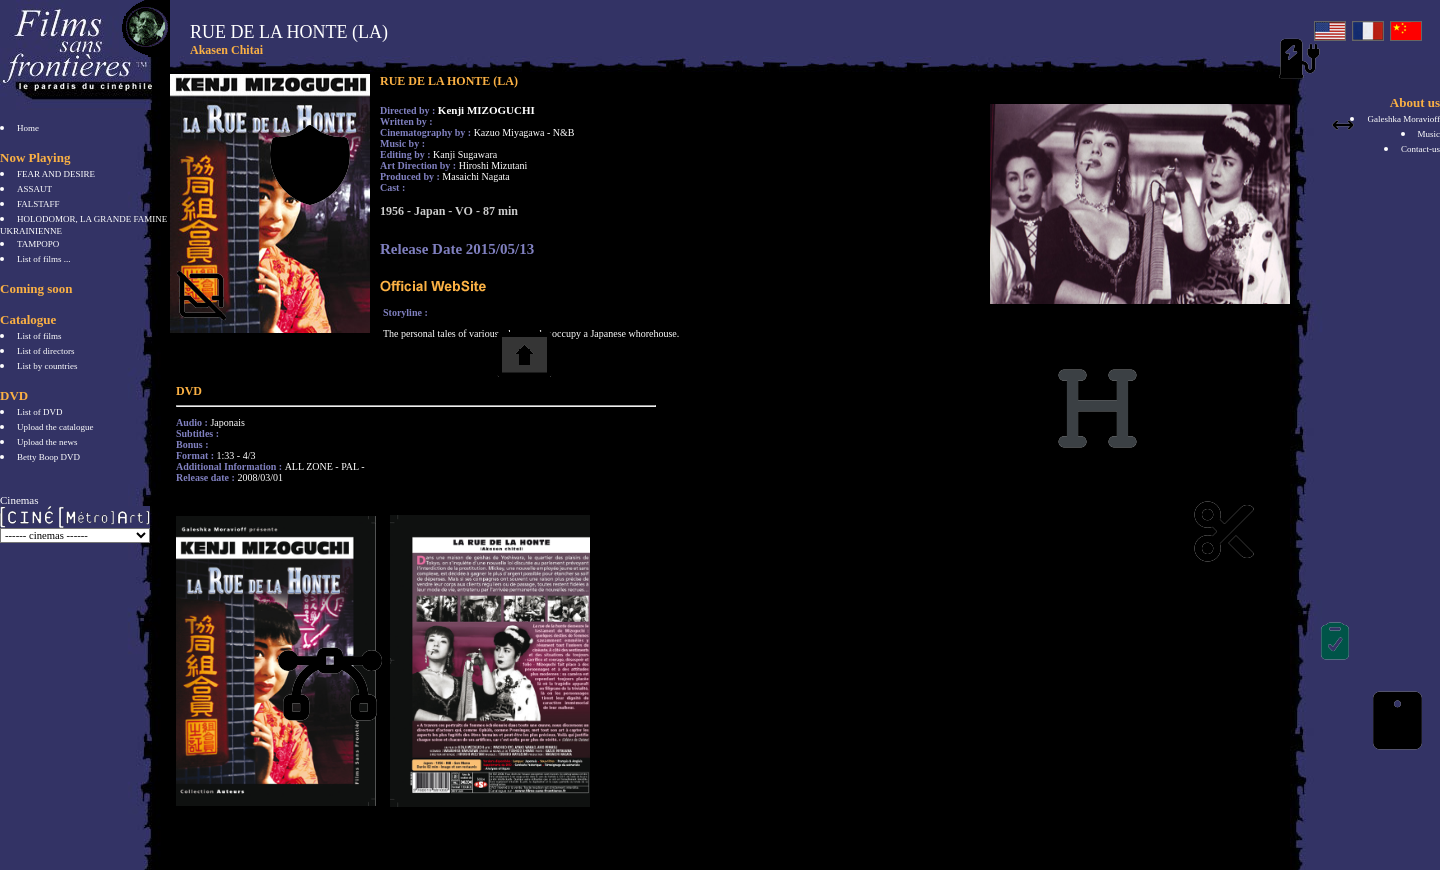 The width and height of the screenshot is (1440, 870). What do you see at coordinates (1297, 58) in the screenshot?
I see `find nearby electric vehicle charging stations` at bounding box center [1297, 58].